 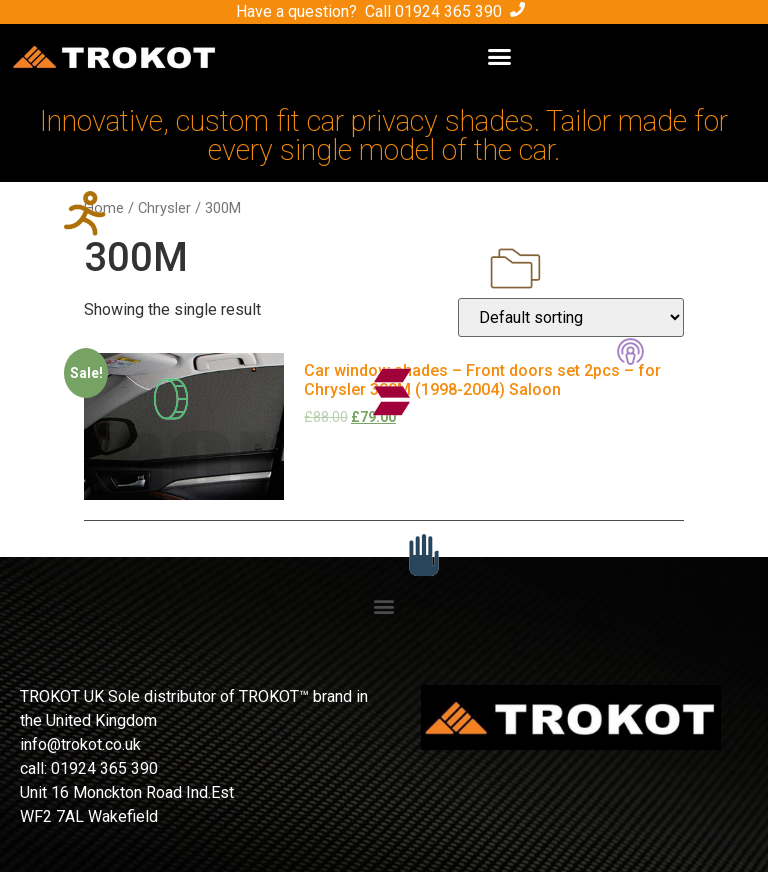 What do you see at coordinates (630, 351) in the screenshot?
I see `open apple podcasts` at bounding box center [630, 351].